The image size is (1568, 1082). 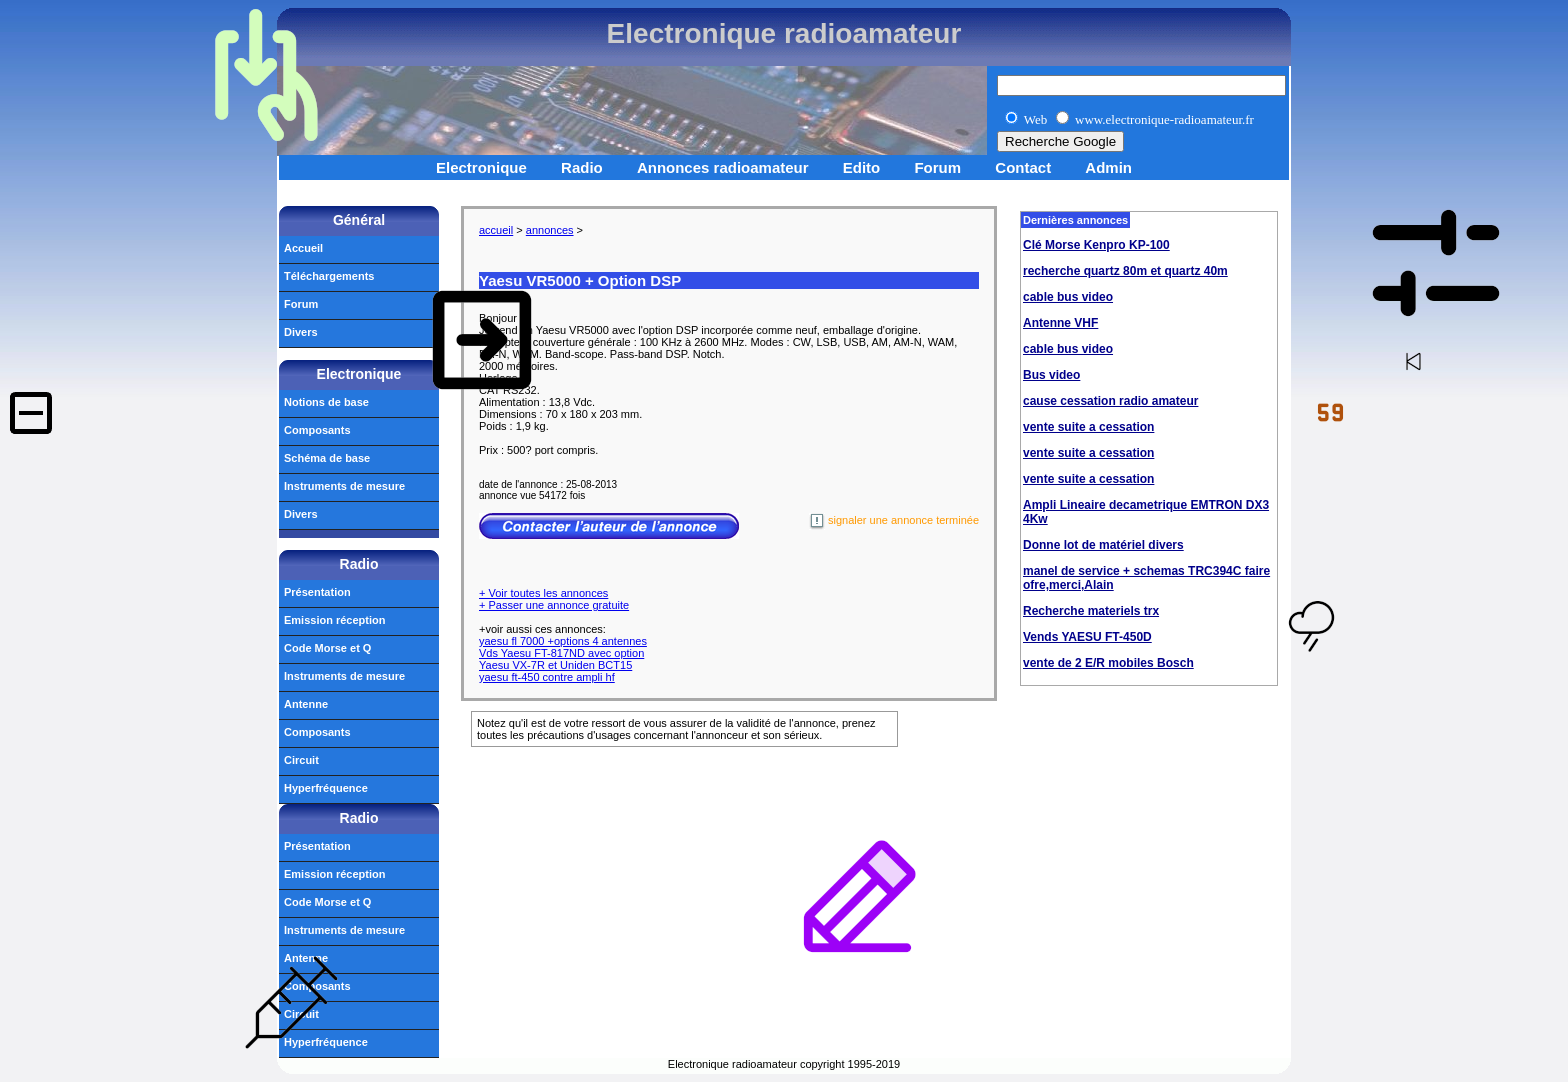 What do you see at coordinates (1436, 263) in the screenshot?
I see `adjust settings or preferences` at bounding box center [1436, 263].